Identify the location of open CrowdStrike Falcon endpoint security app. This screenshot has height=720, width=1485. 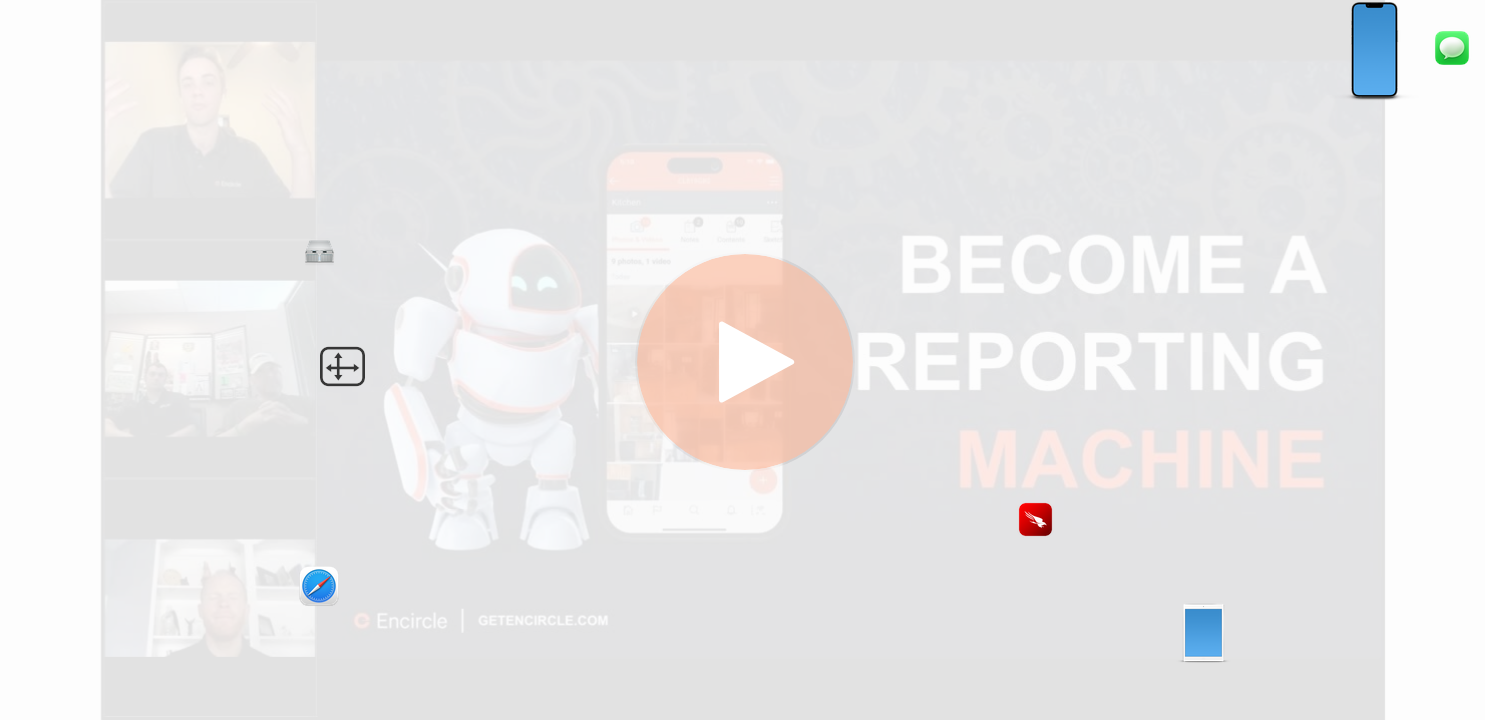
(1035, 519).